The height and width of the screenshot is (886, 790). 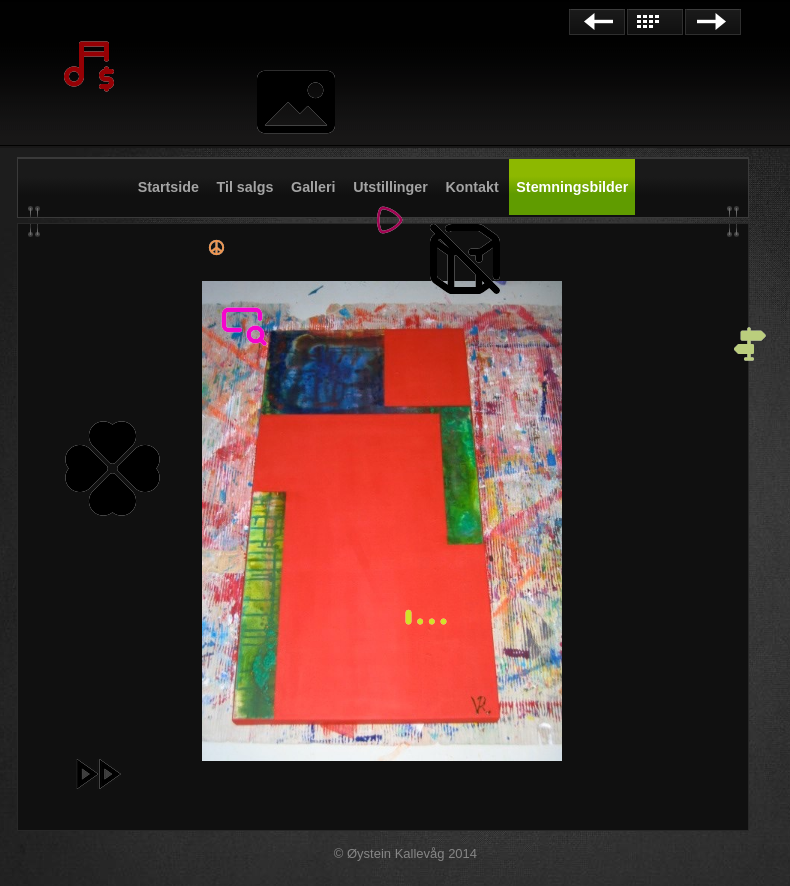 I want to click on disable 3D object view, so click(x=465, y=259).